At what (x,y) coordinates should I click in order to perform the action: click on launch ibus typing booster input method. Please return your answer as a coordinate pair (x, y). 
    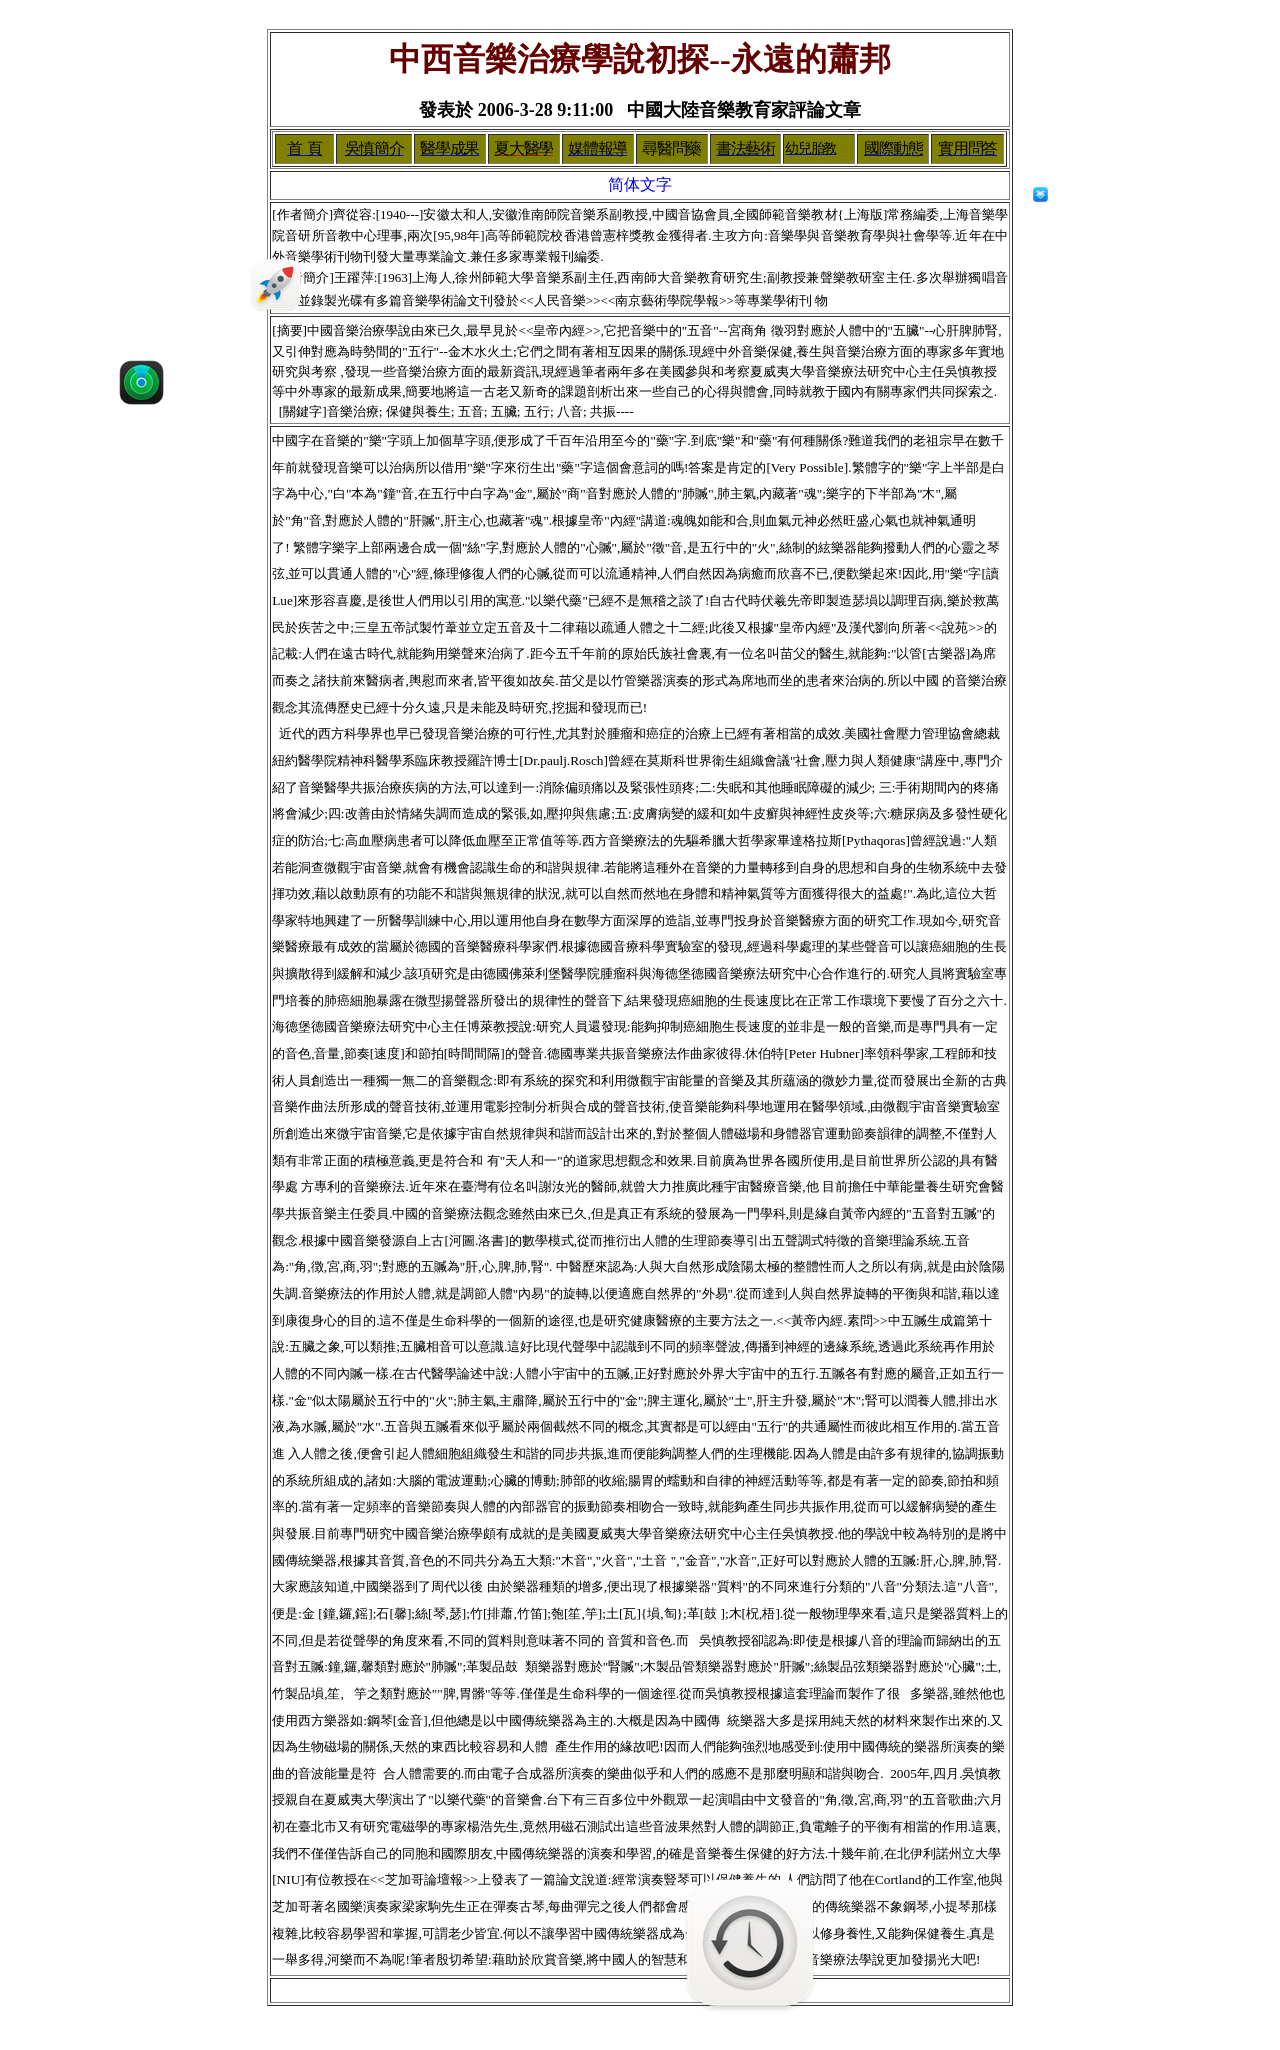
    Looking at the image, I should click on (275, 284).